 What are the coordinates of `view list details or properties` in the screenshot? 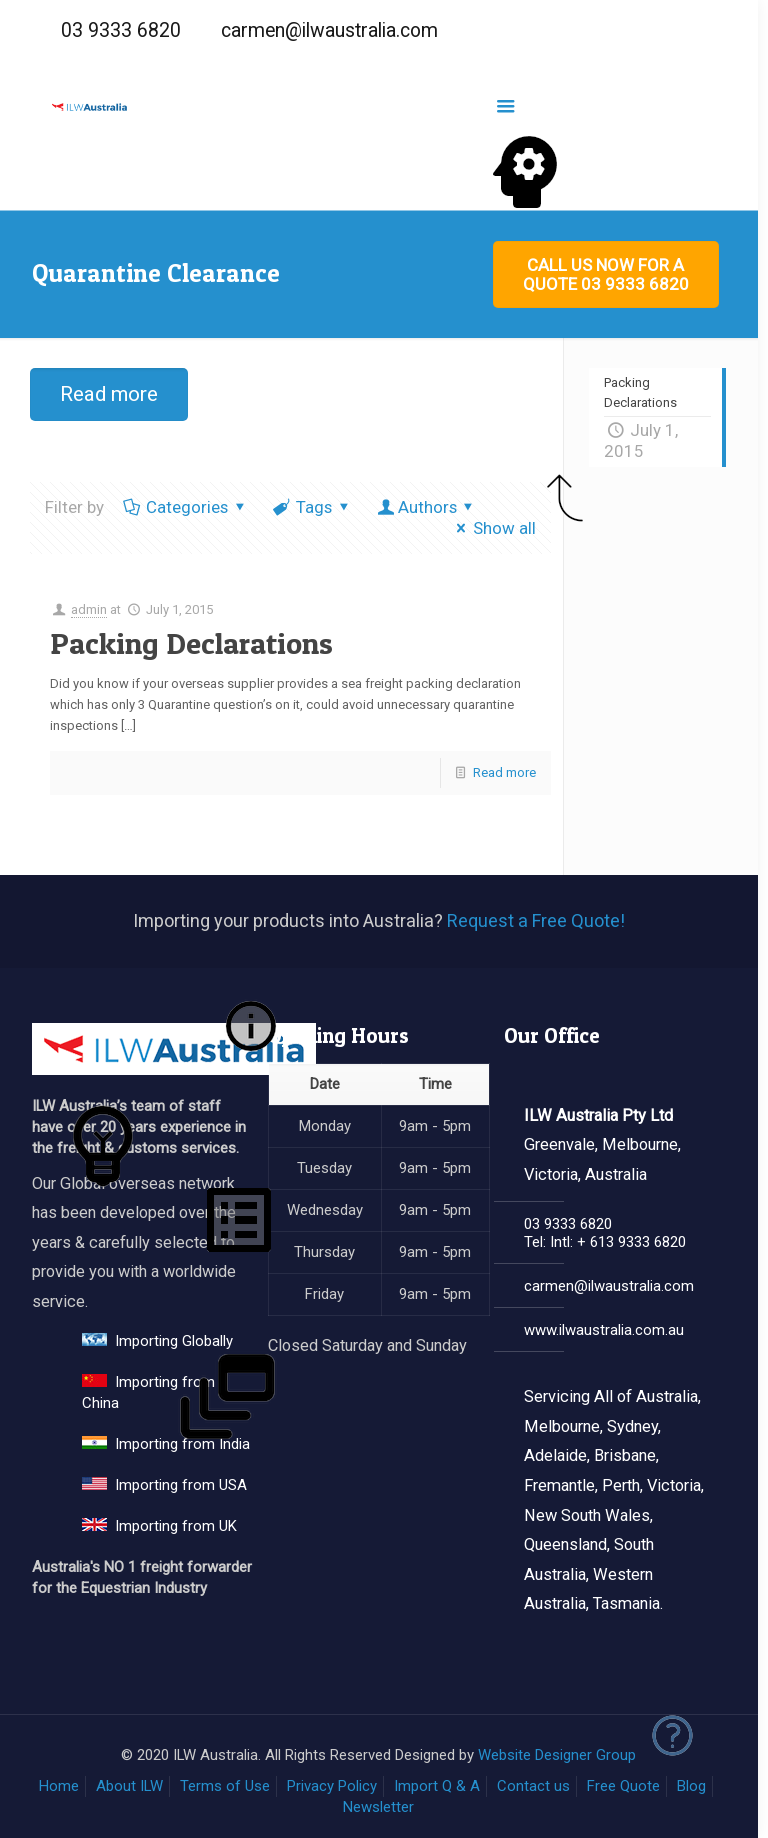 It's located at (239, 1220).